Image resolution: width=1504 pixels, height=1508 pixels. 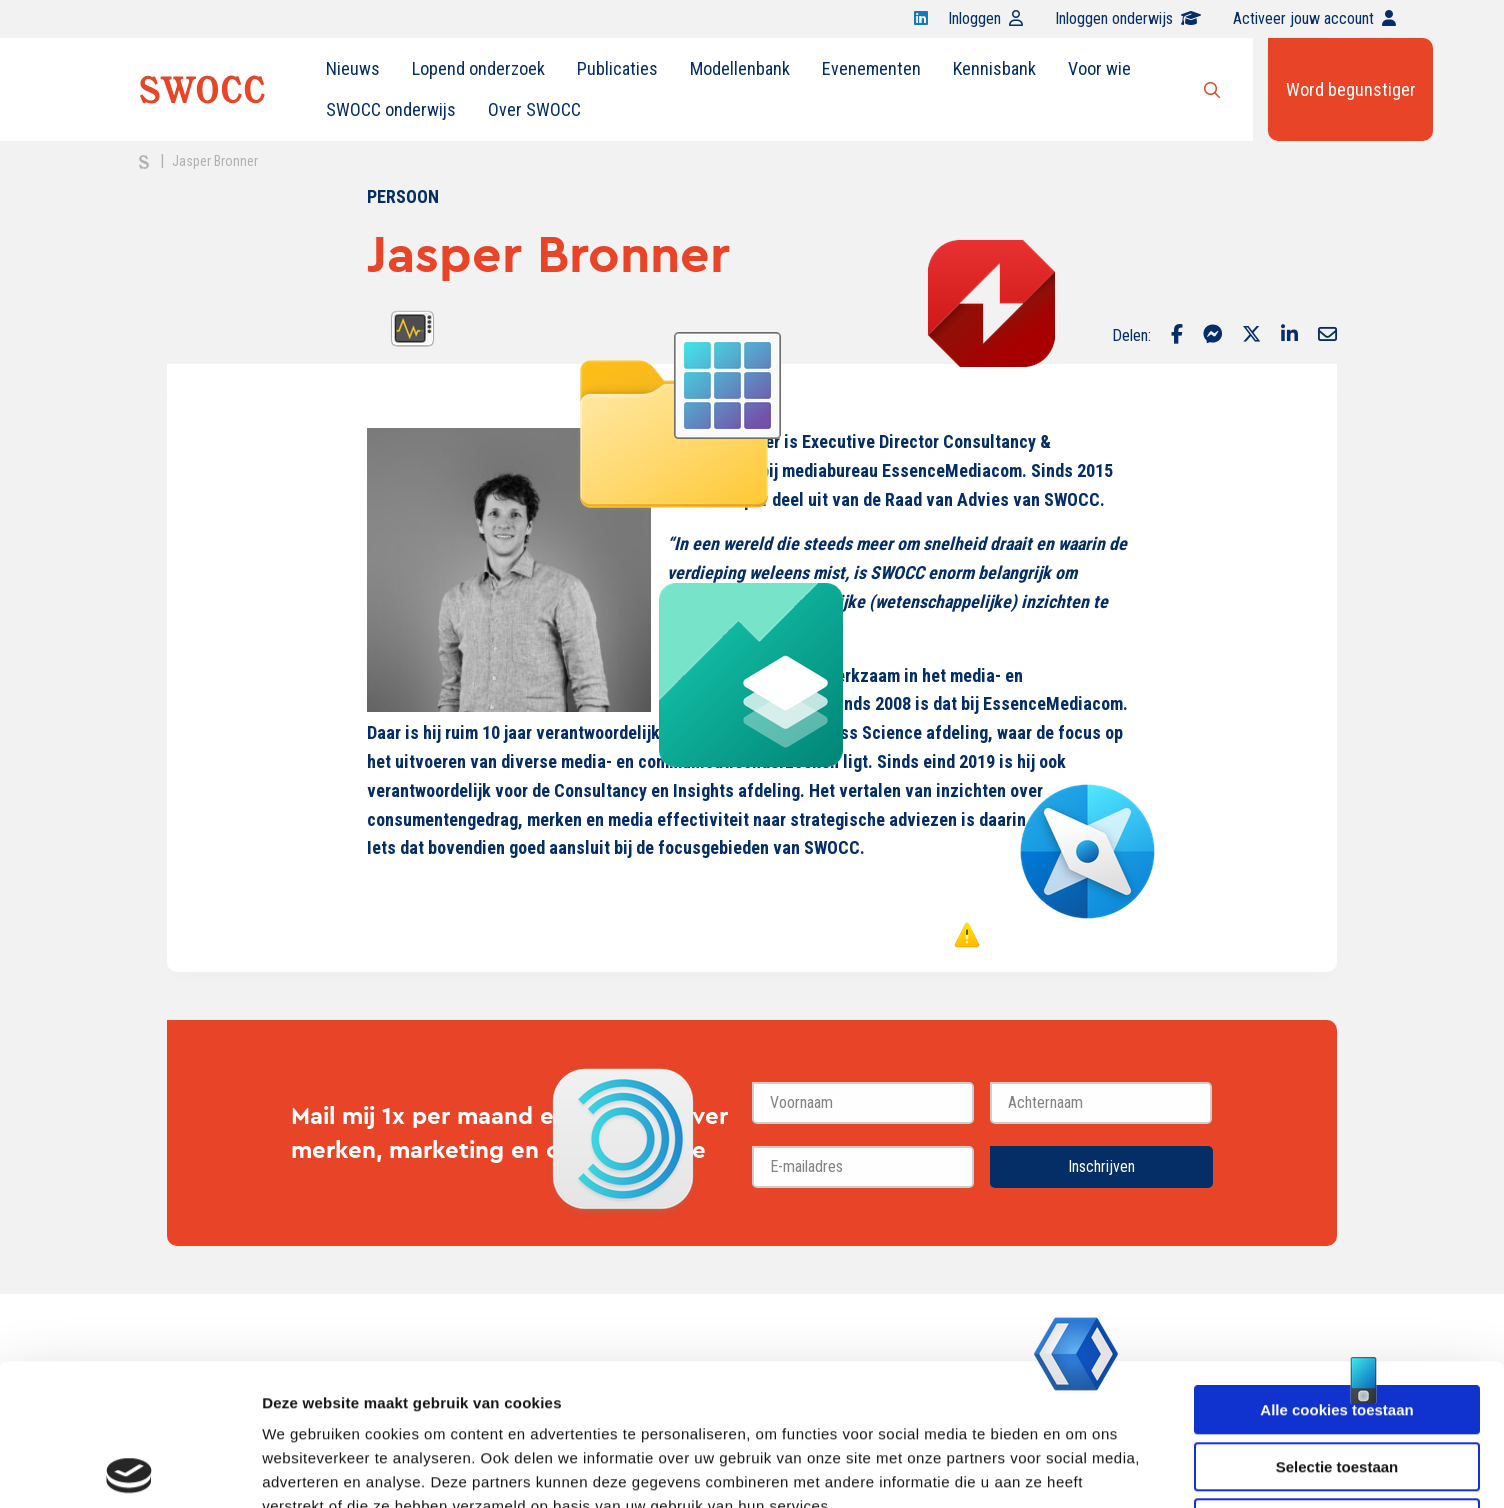 I want to click on open the interface settings application, so click(x=1076, y=1354).